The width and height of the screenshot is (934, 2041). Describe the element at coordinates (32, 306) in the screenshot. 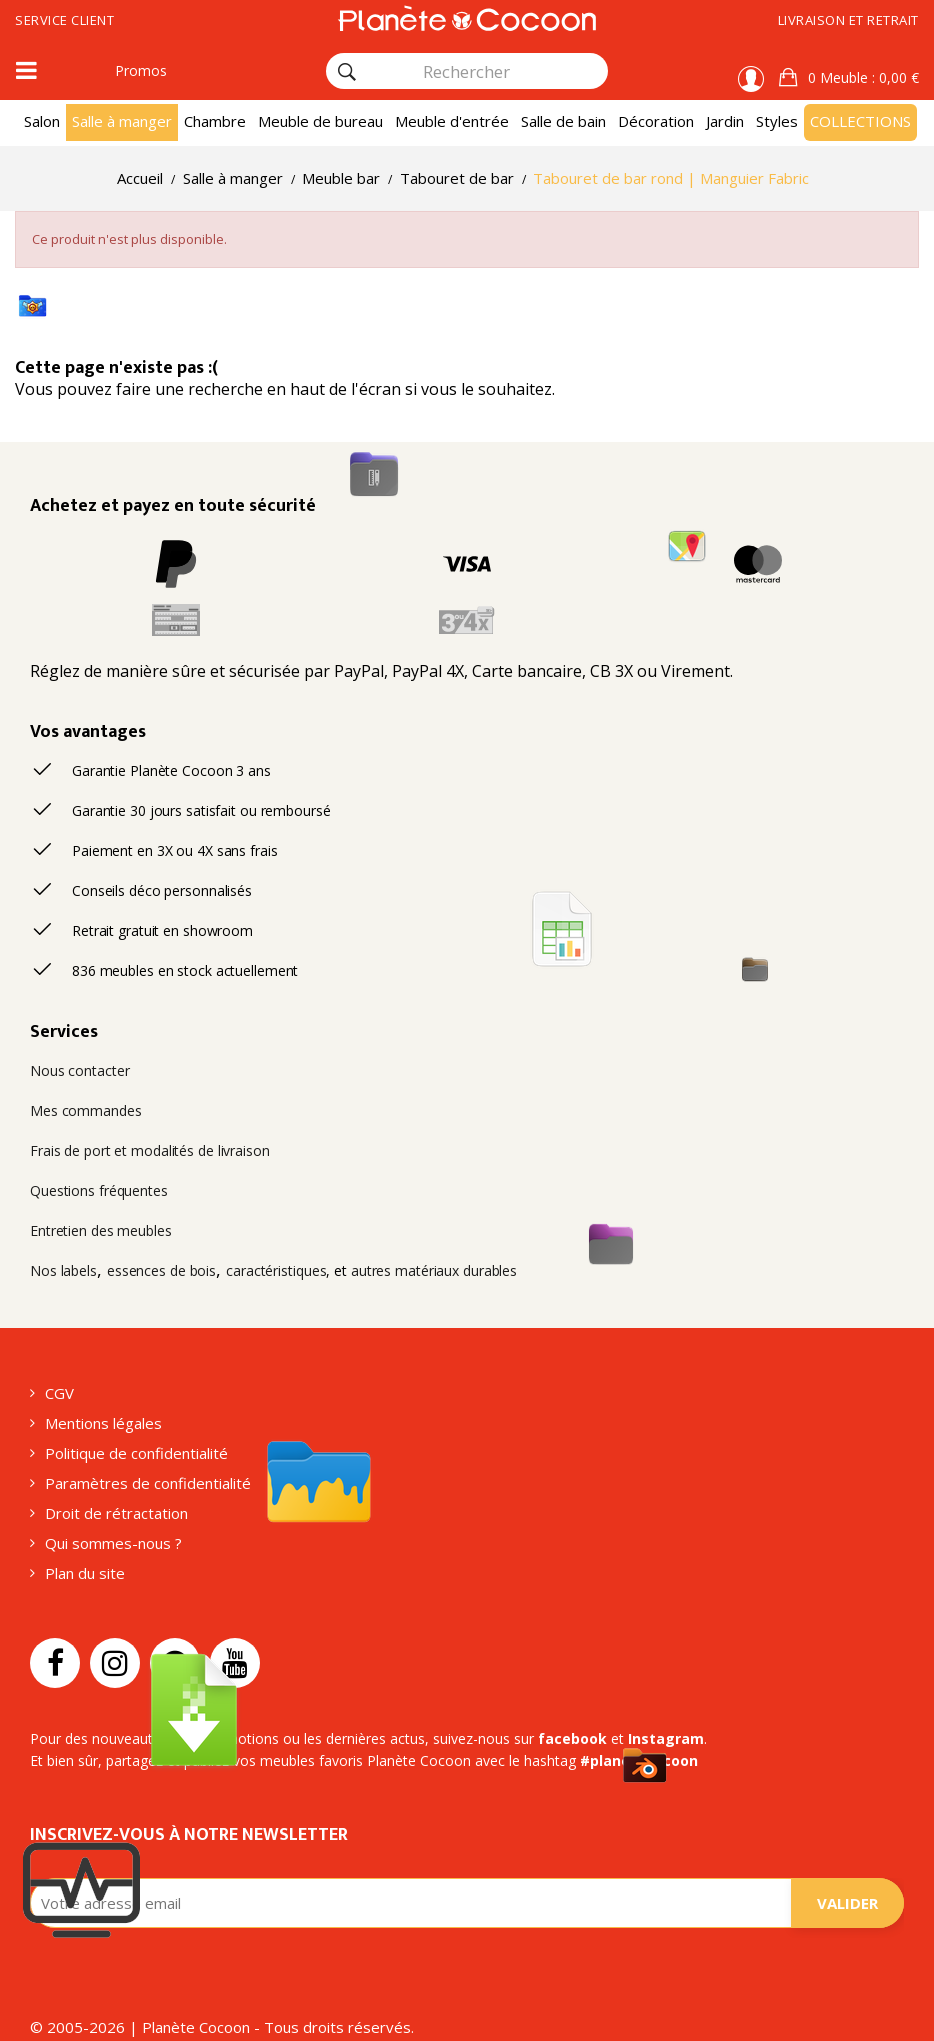

I see `open brawl stars game files folder` at that location.